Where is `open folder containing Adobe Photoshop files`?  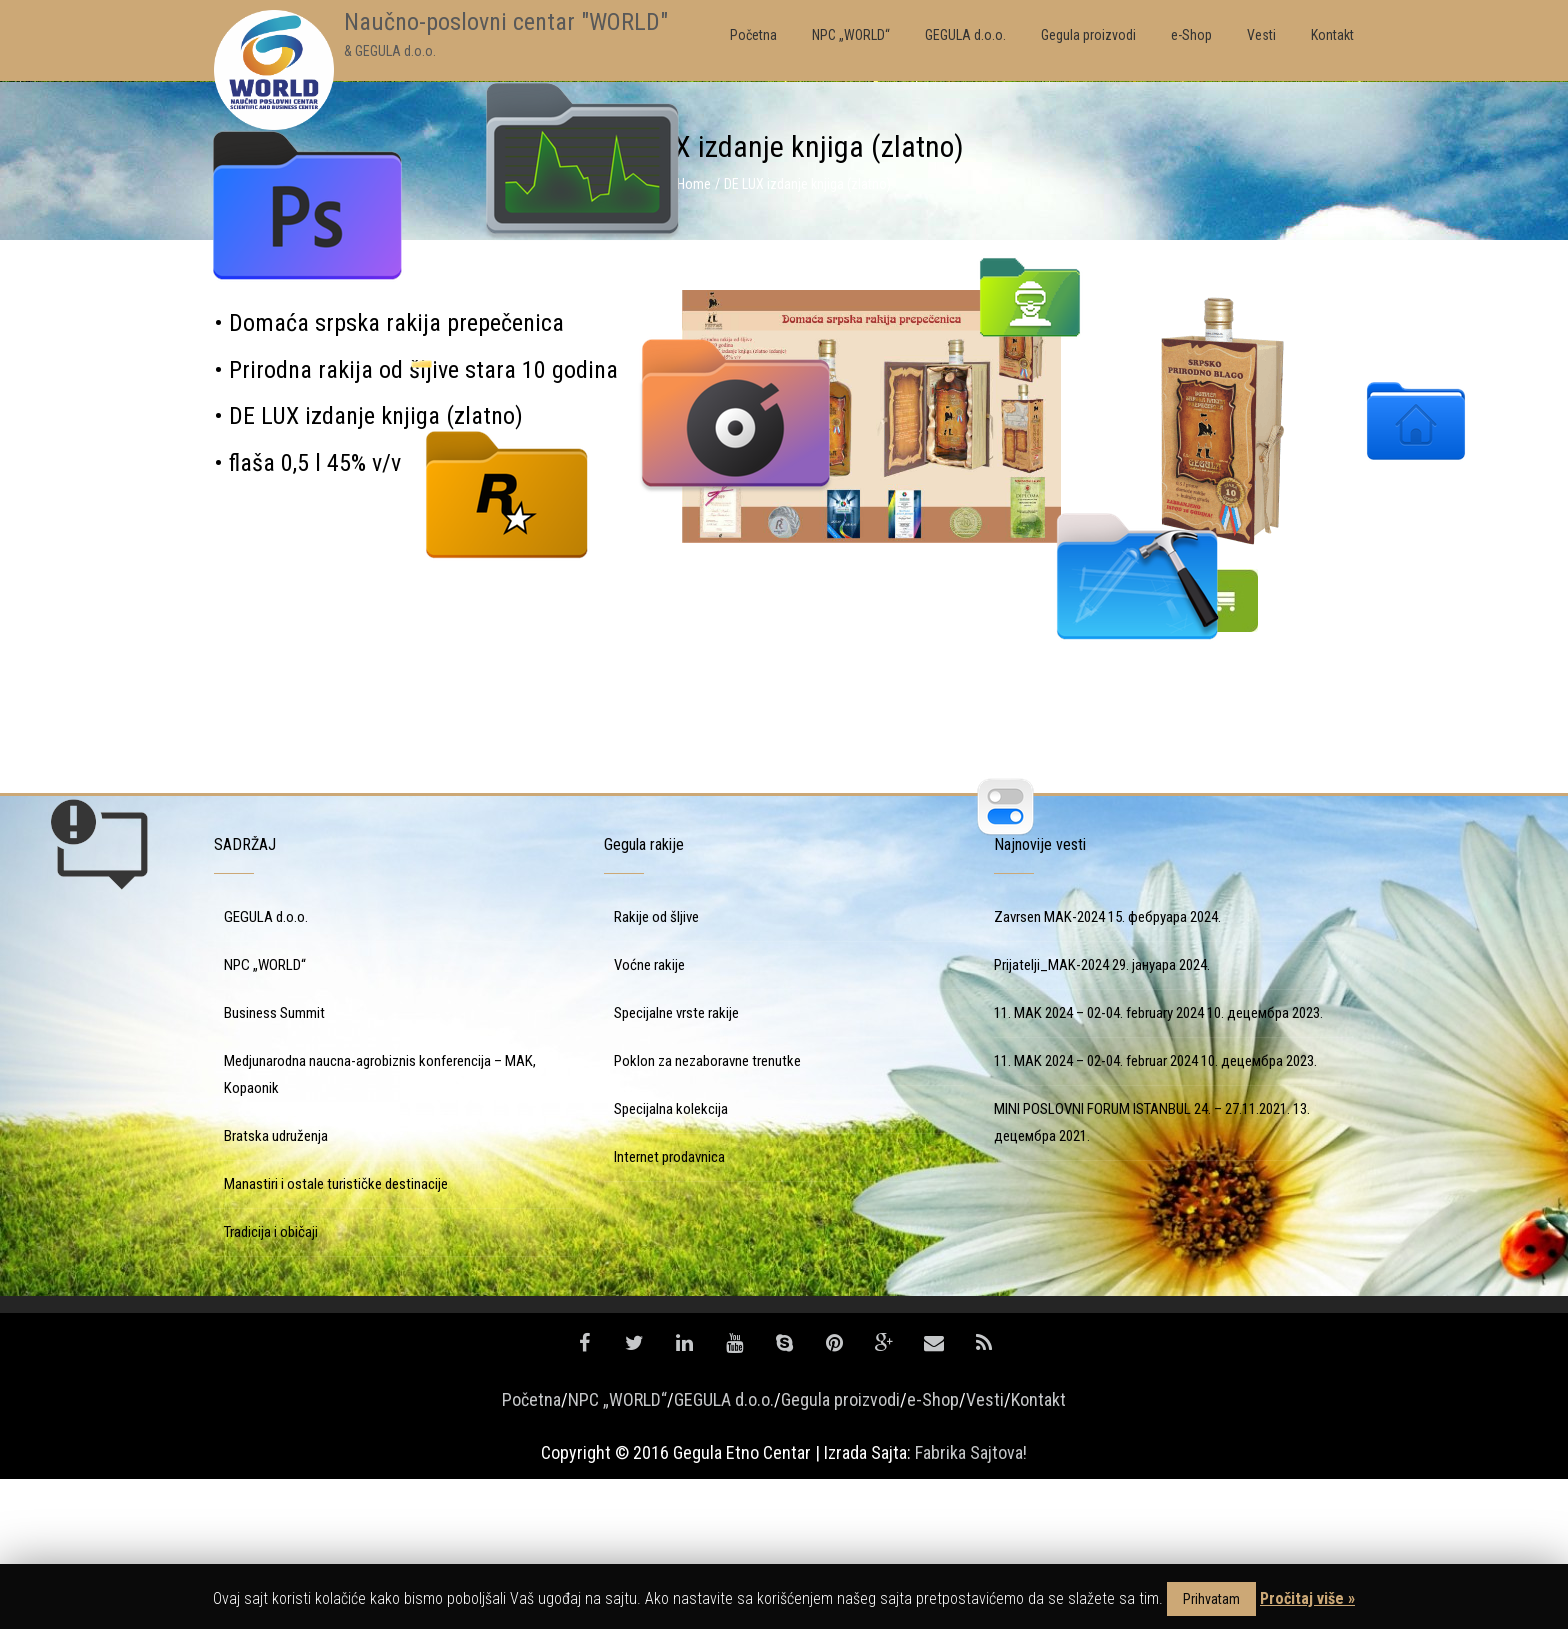
open folder containing Adobe Photoshop files is located at coordinates (306, 210).